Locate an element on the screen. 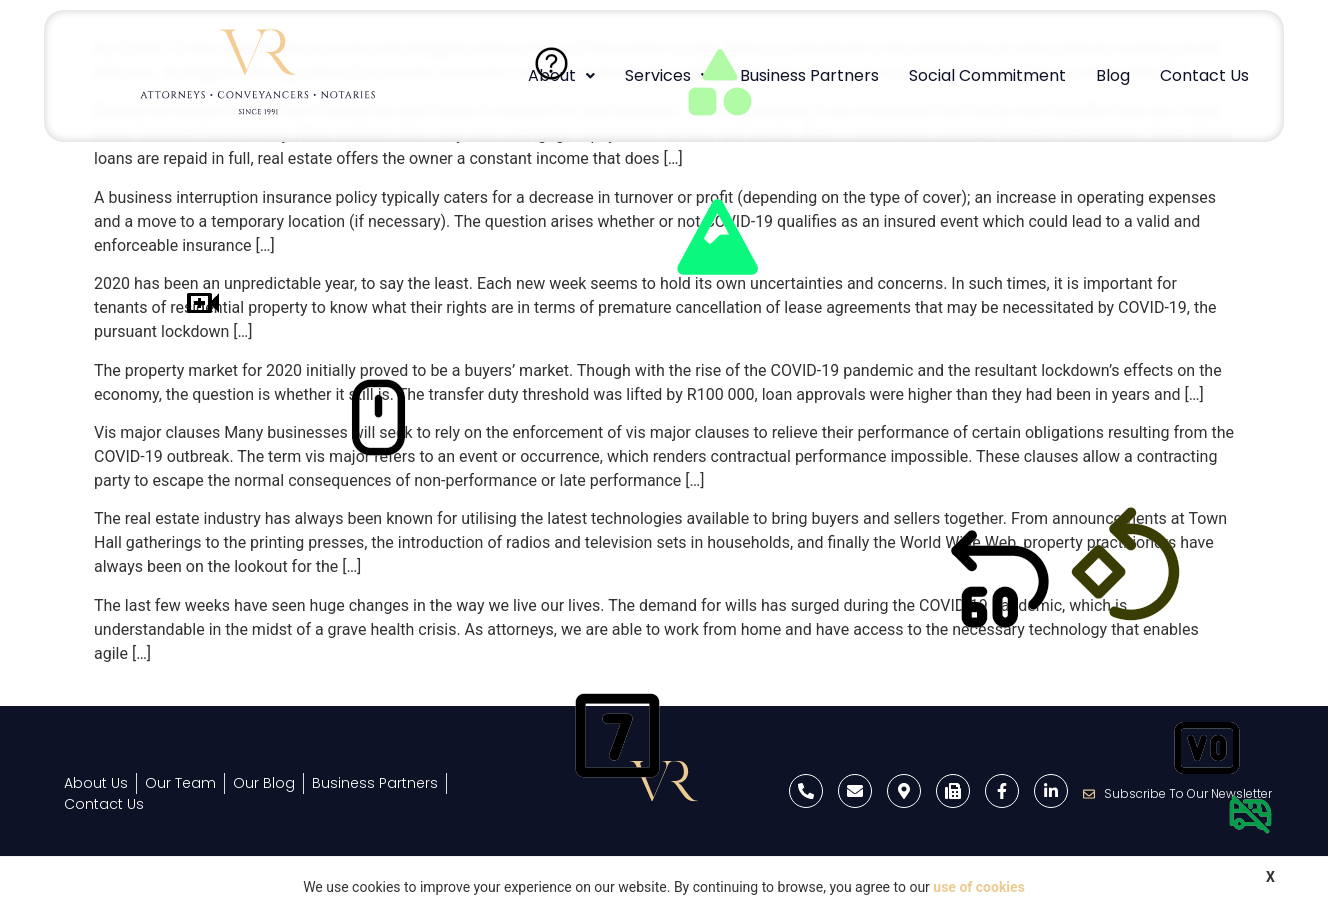  bus service unavailable or cancelled is located at coordinates (1250, 814).